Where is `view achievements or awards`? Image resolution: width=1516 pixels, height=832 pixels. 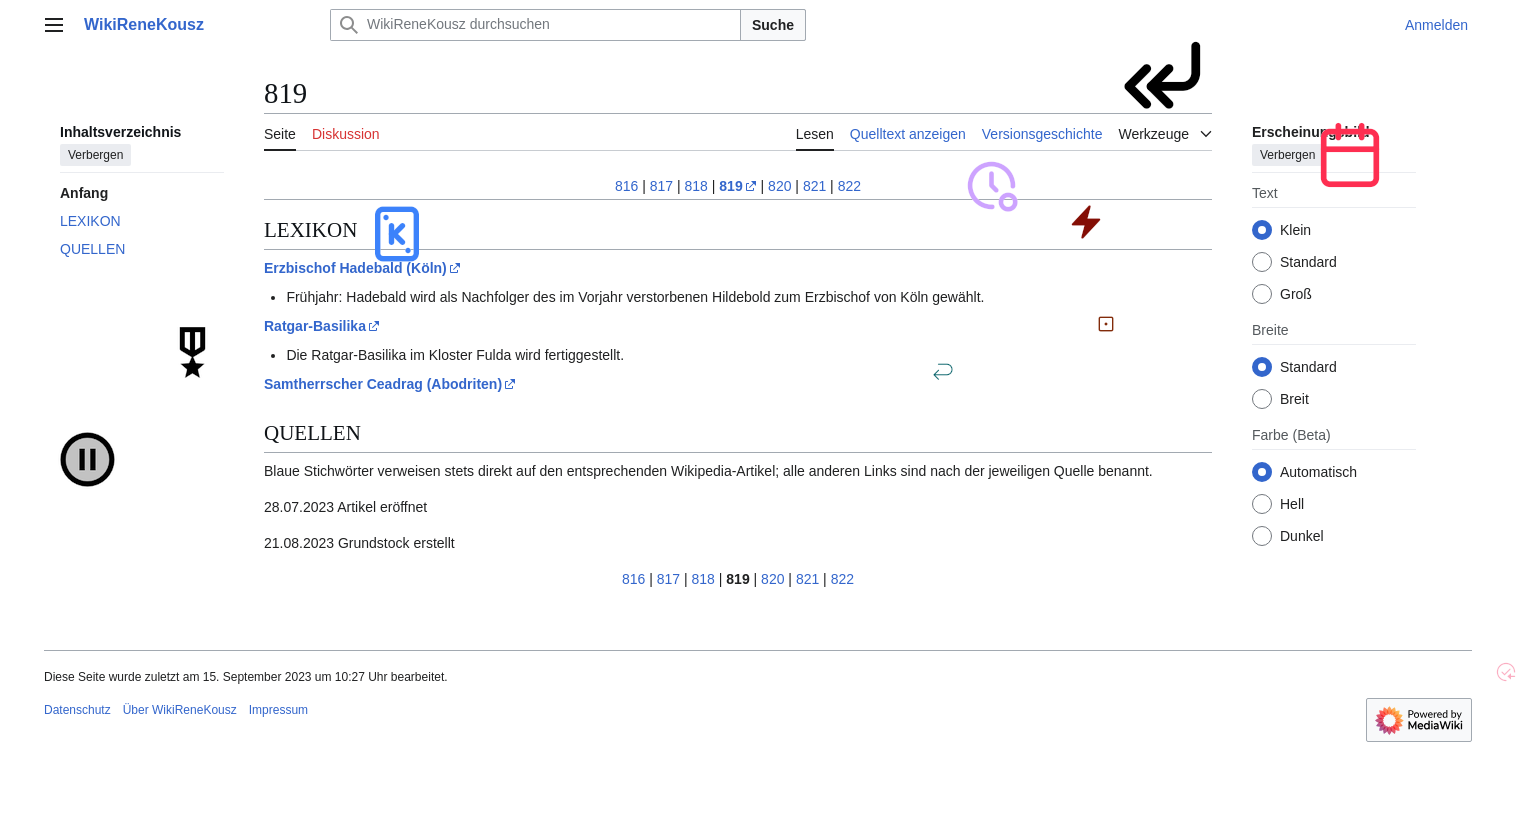 view achievements or awards is located at coordinates (192, 352).